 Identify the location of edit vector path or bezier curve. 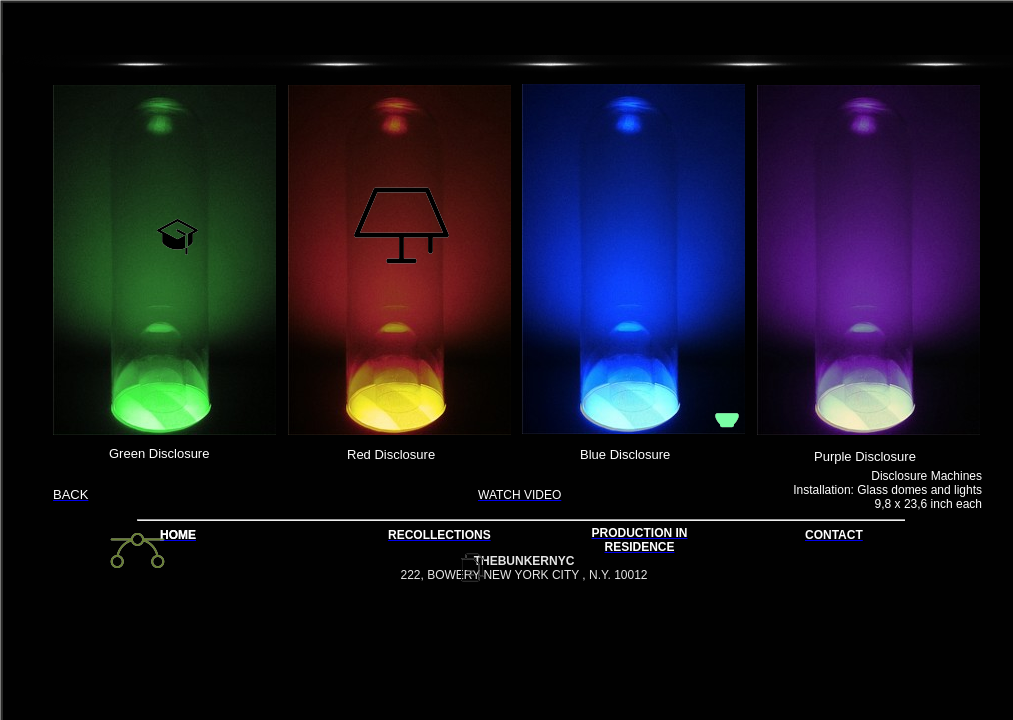
(137, 550).